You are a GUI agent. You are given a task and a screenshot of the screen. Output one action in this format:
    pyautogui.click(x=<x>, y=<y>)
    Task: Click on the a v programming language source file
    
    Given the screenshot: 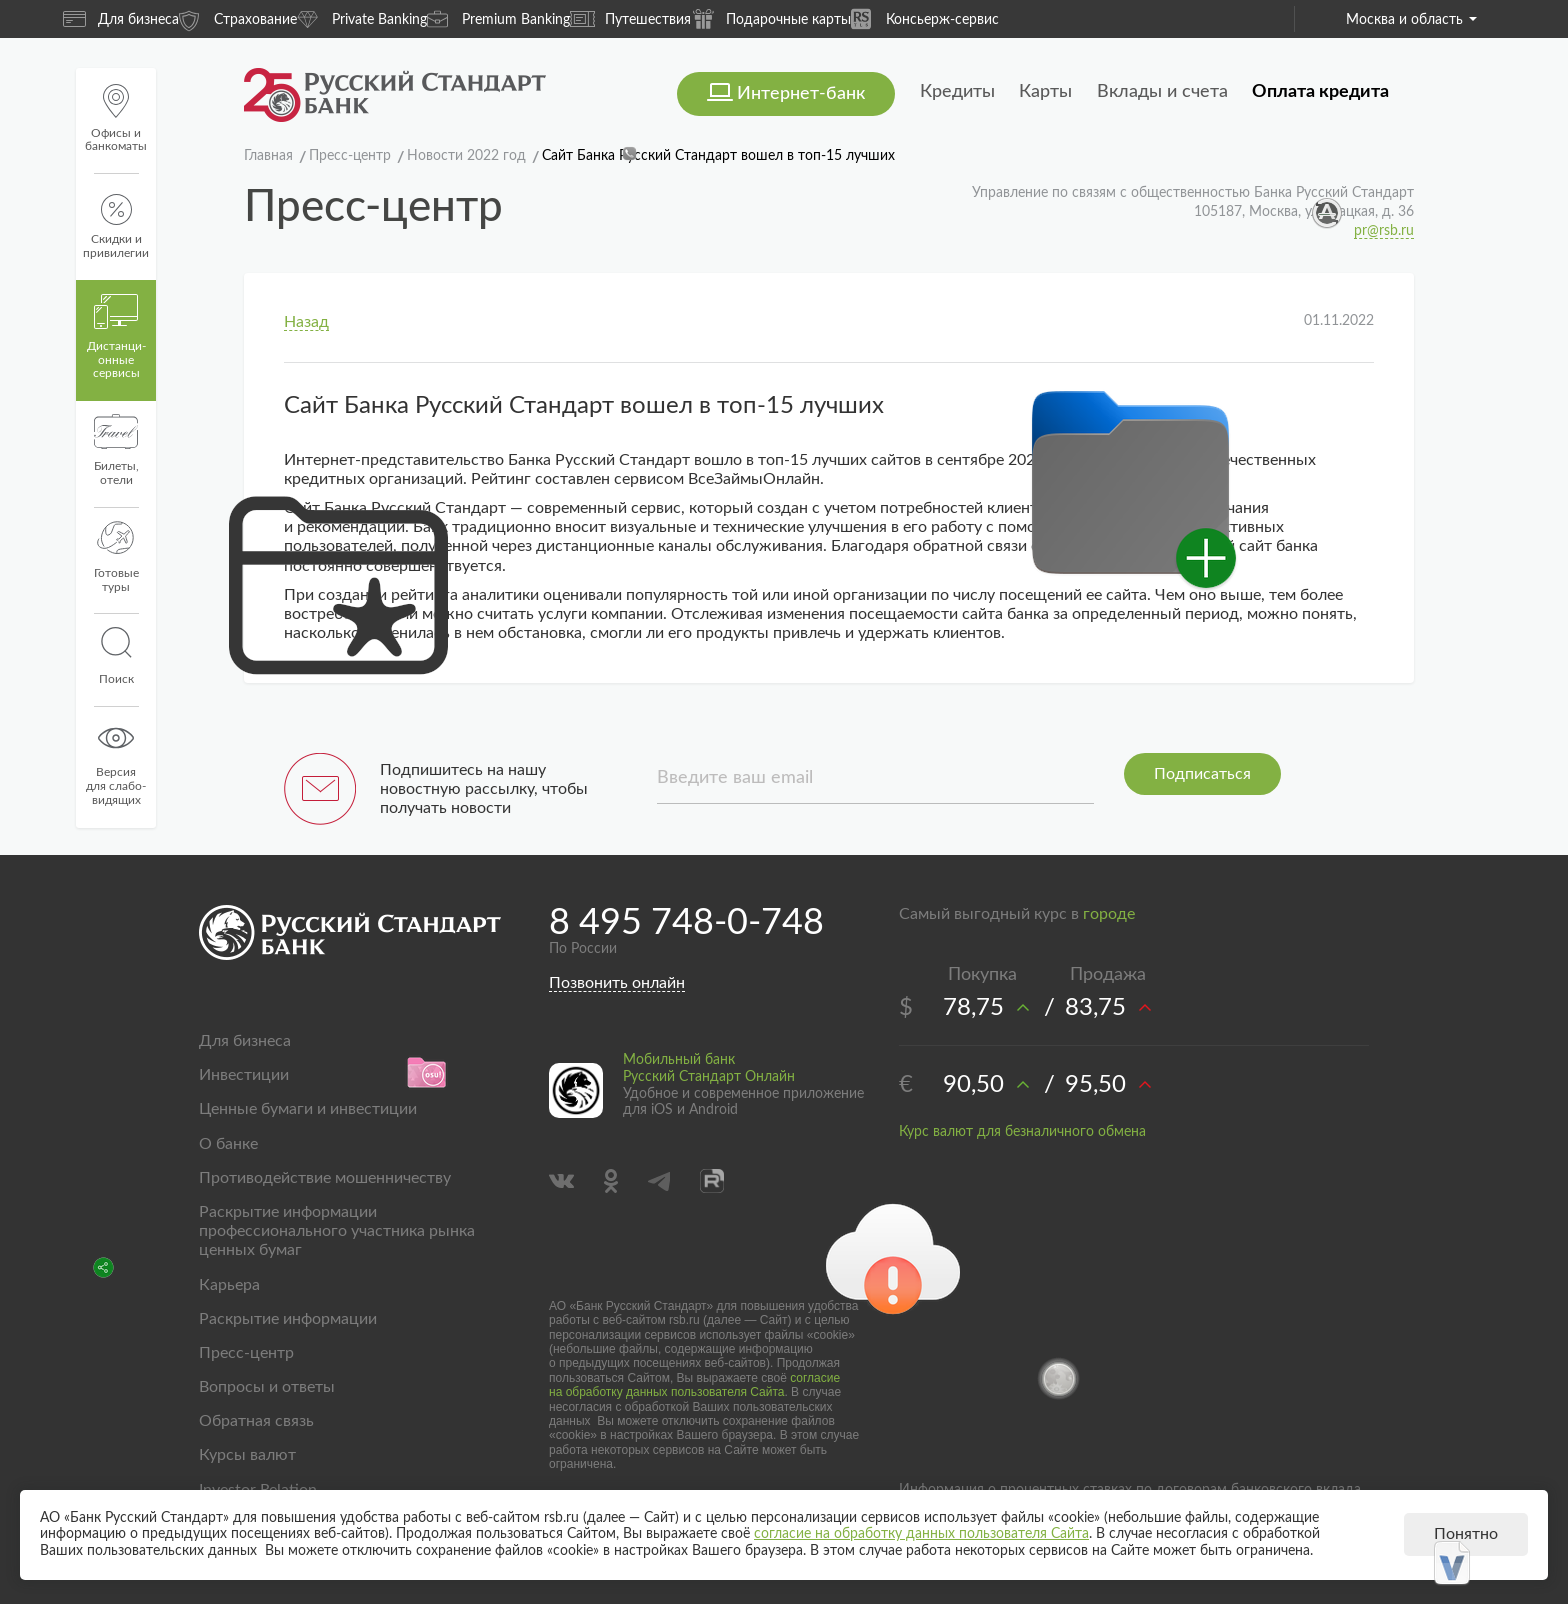 What is the action you would take?
    pyautogui.click(x=1452, y=1563)
    